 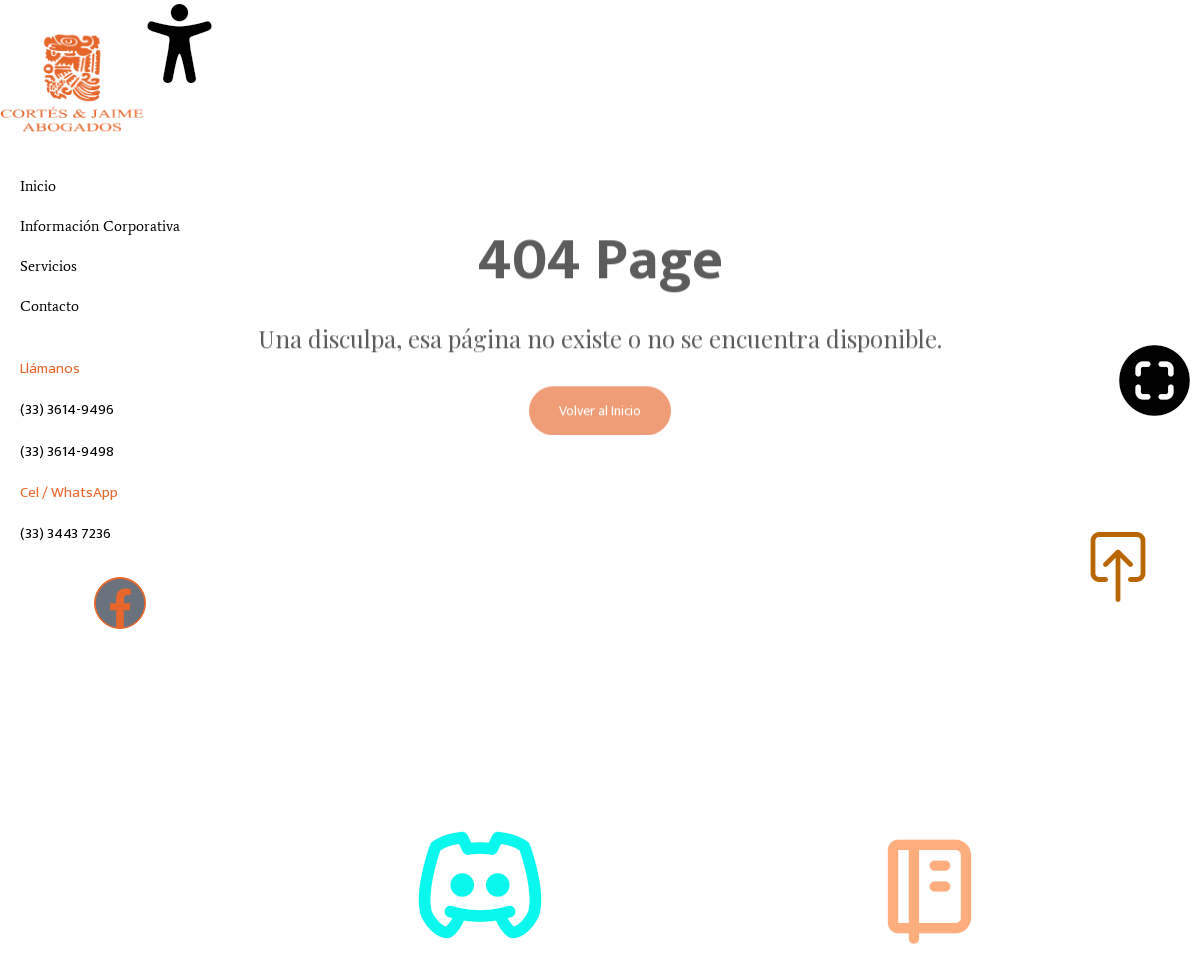 What do you see at coordinates (929, 886) in the screenshot?
I see `open your notebook or notes` at bounding box center [929, 886].